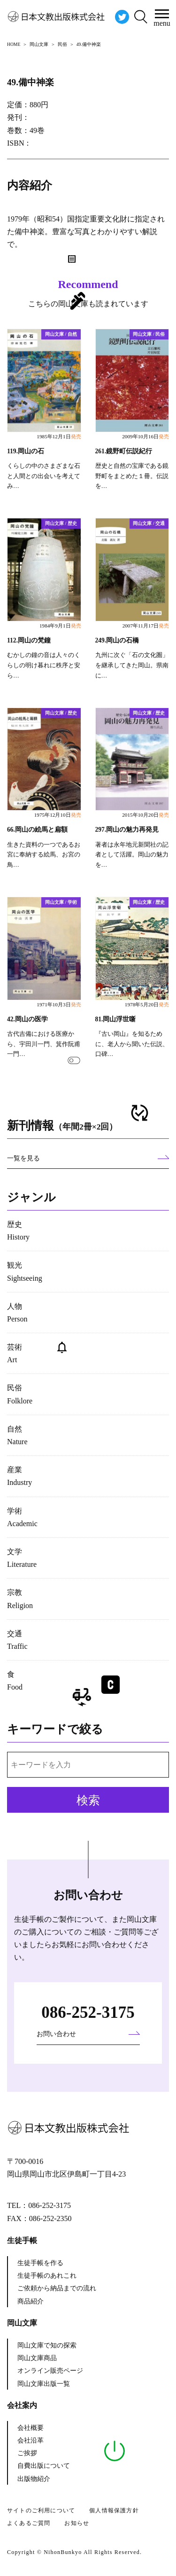 Image resolution: width=176 pixels, height=2576 pixels. I want to click on indicates a "C" grade or rating, so click(110, 1684).